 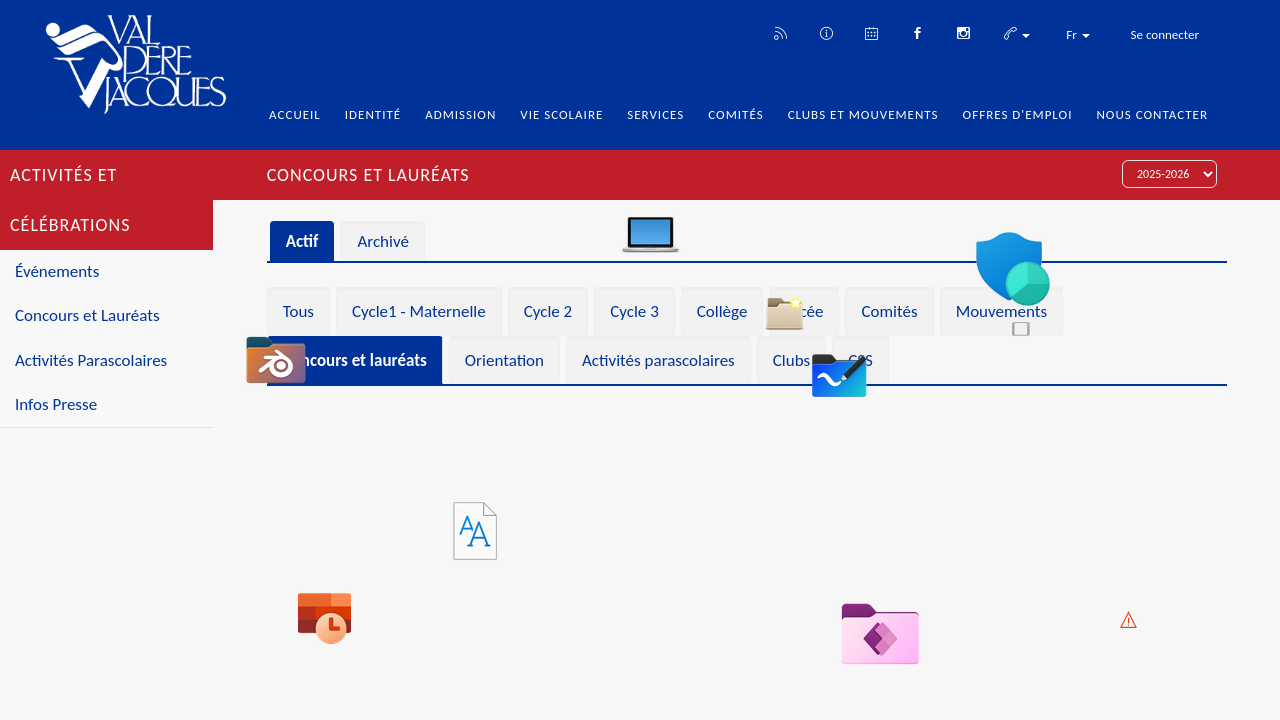 What do you see at coordinates (784, 315) in the screenshot?
I see `create a new folder` at bounding box center [784, 315].